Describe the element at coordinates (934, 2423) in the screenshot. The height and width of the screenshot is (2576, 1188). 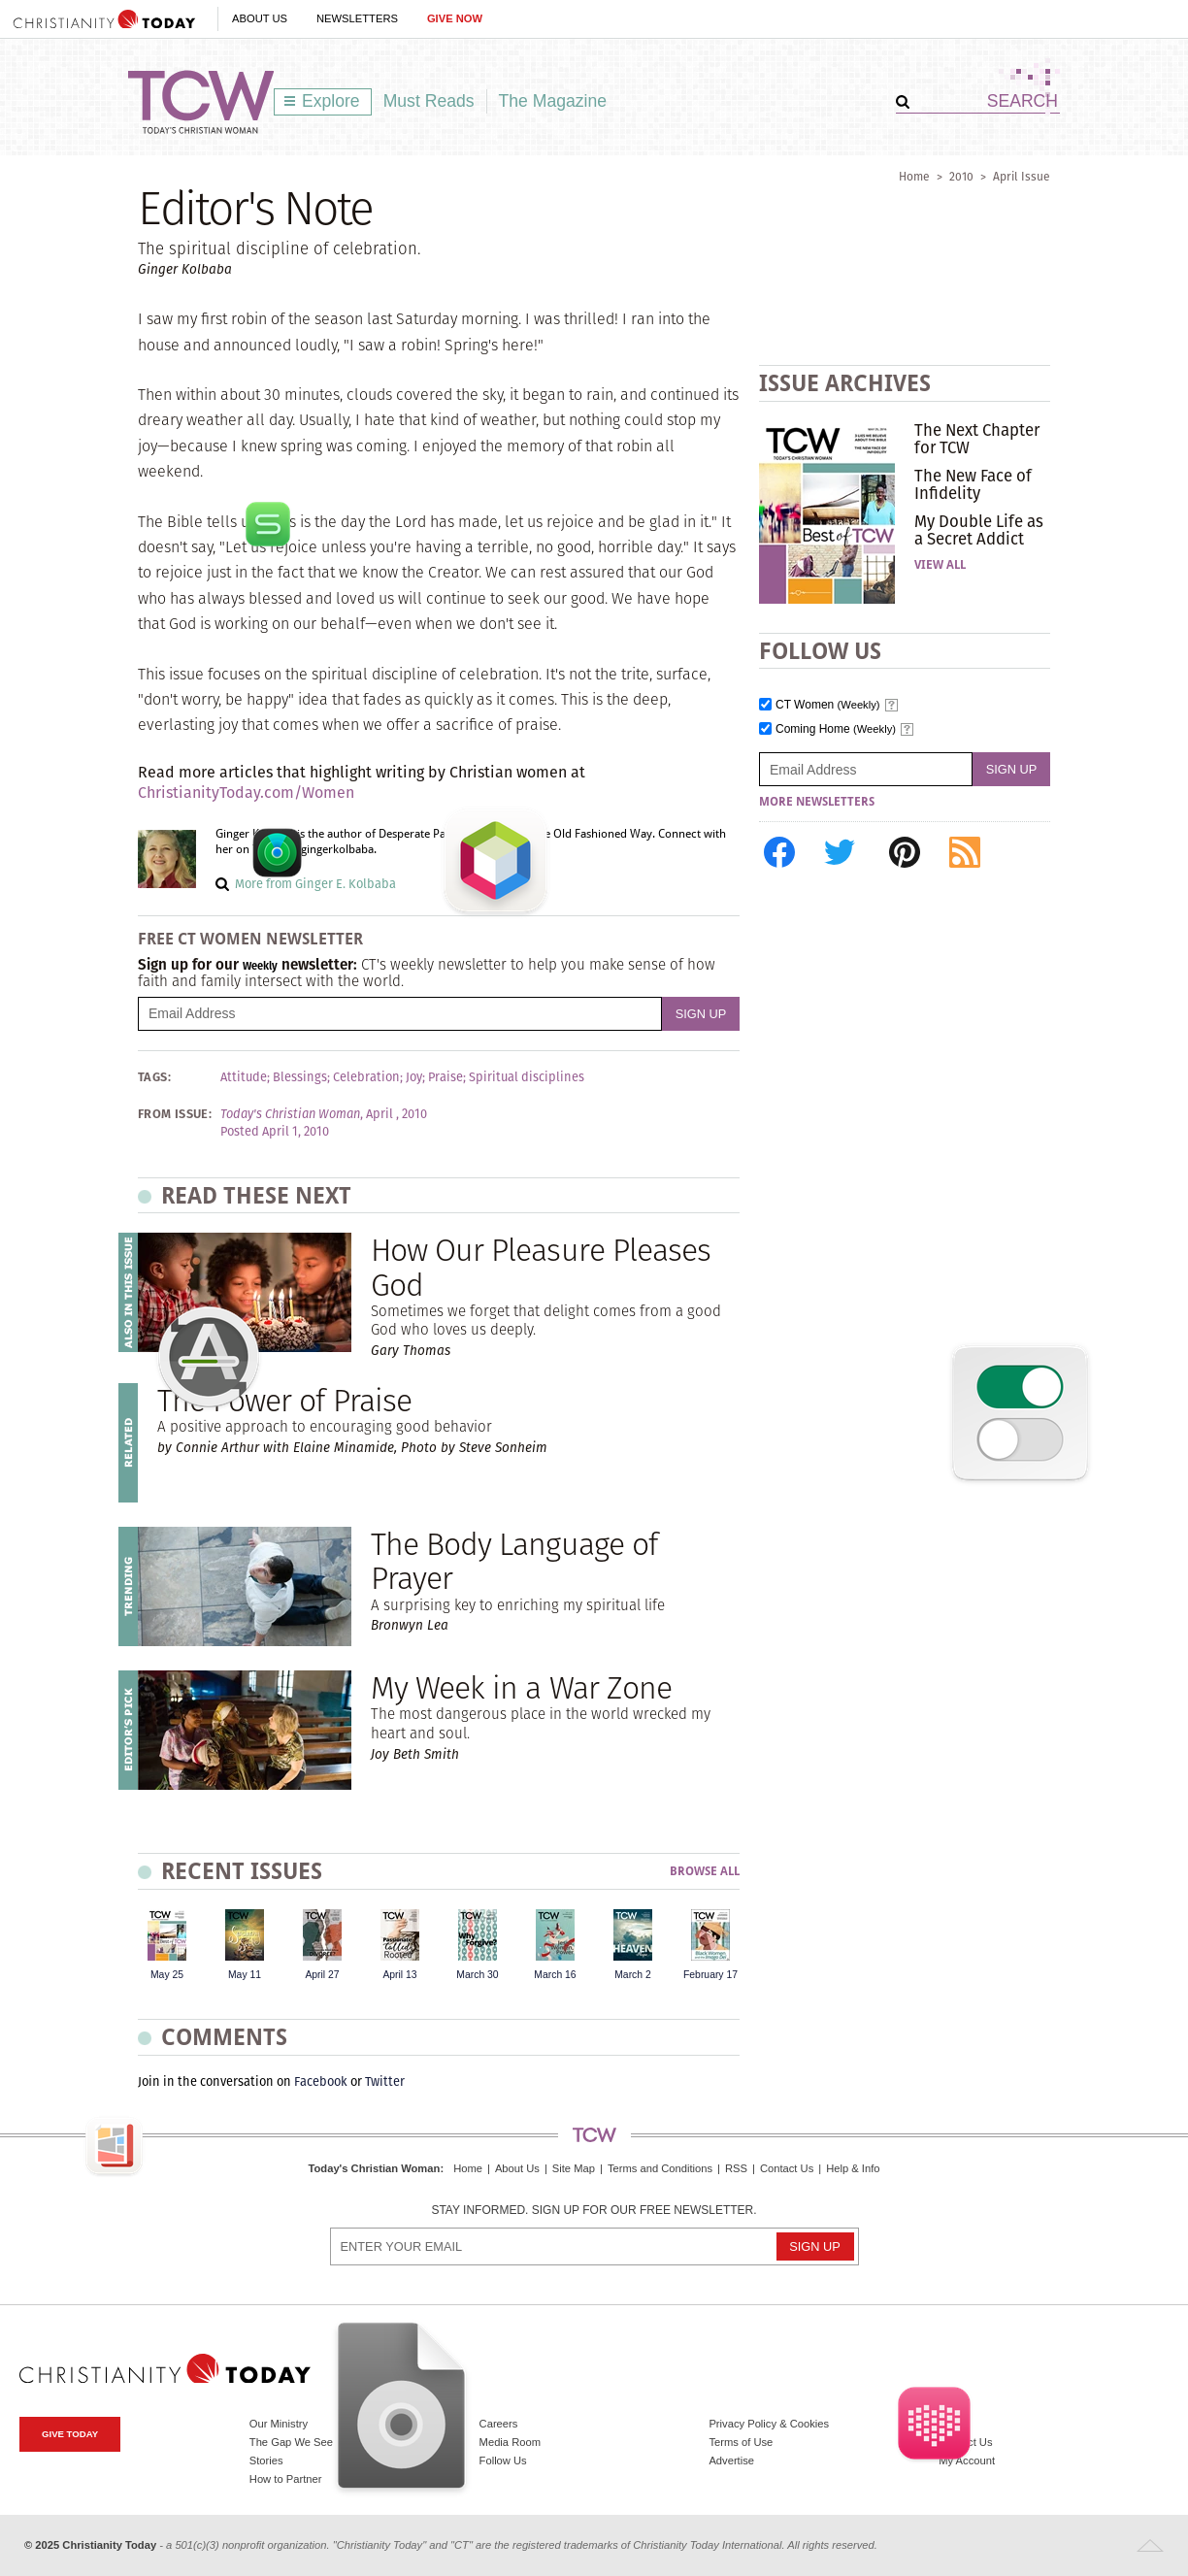
I see `open vvave music player app` at that location.